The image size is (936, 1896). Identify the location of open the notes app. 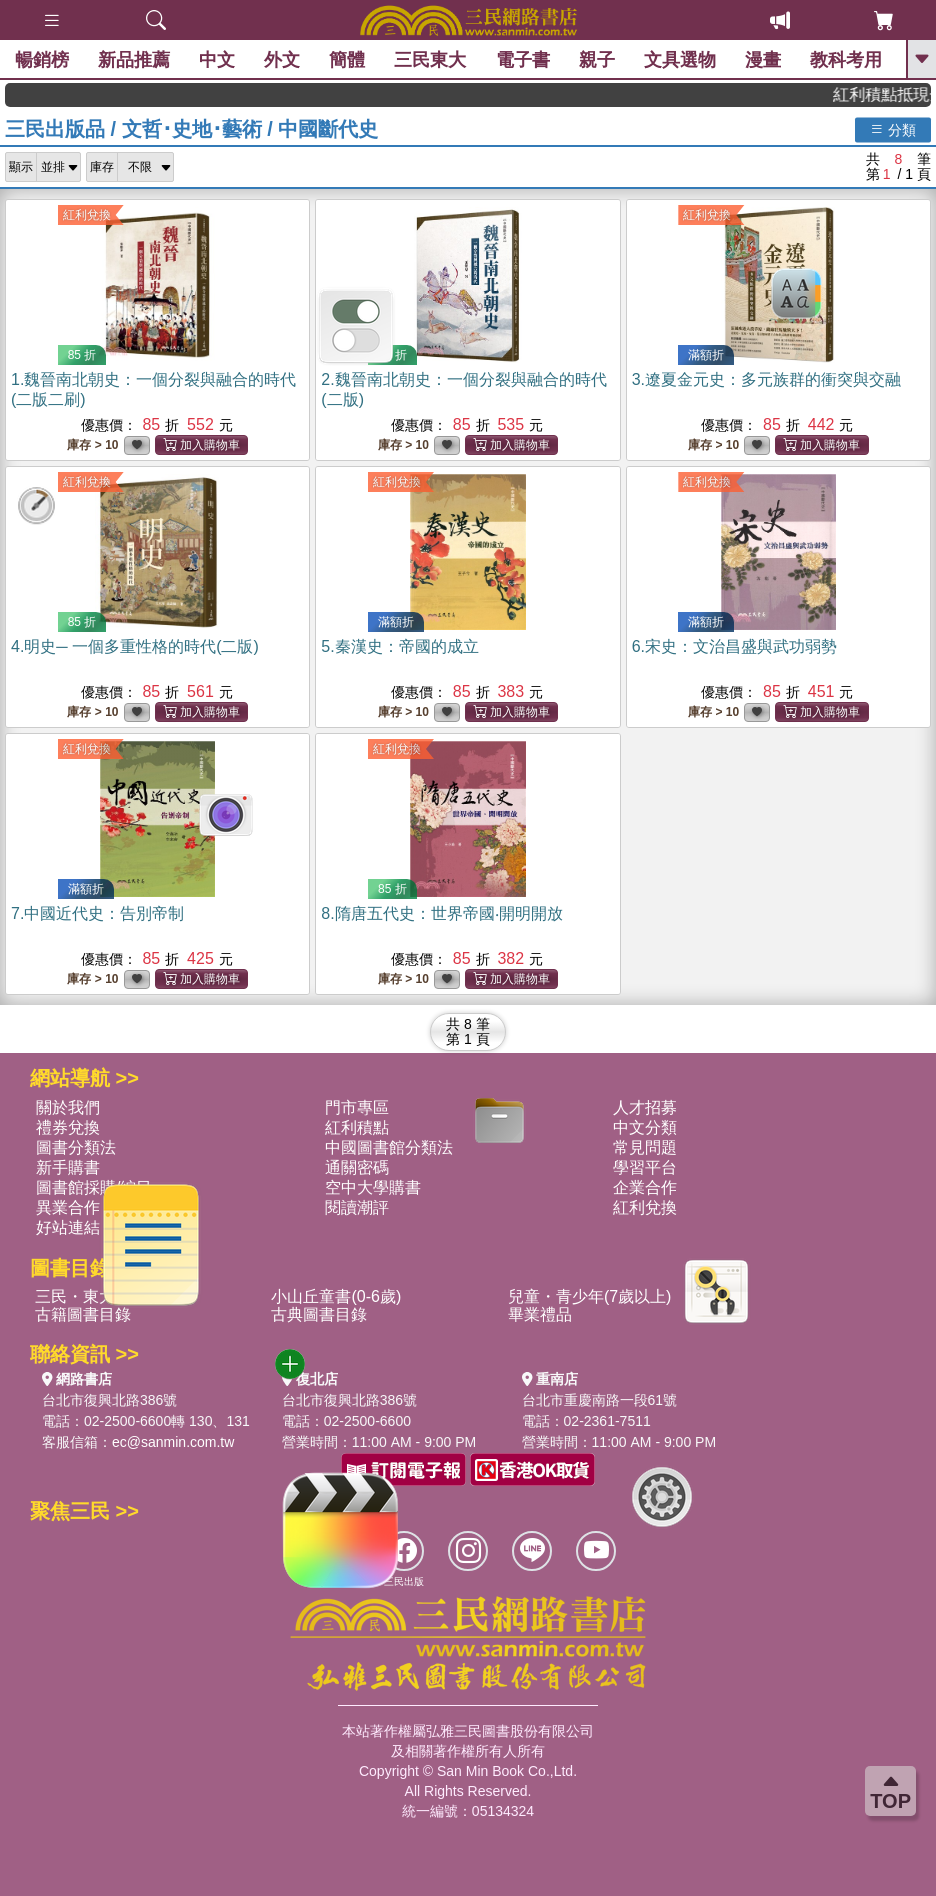
(151, 1245).